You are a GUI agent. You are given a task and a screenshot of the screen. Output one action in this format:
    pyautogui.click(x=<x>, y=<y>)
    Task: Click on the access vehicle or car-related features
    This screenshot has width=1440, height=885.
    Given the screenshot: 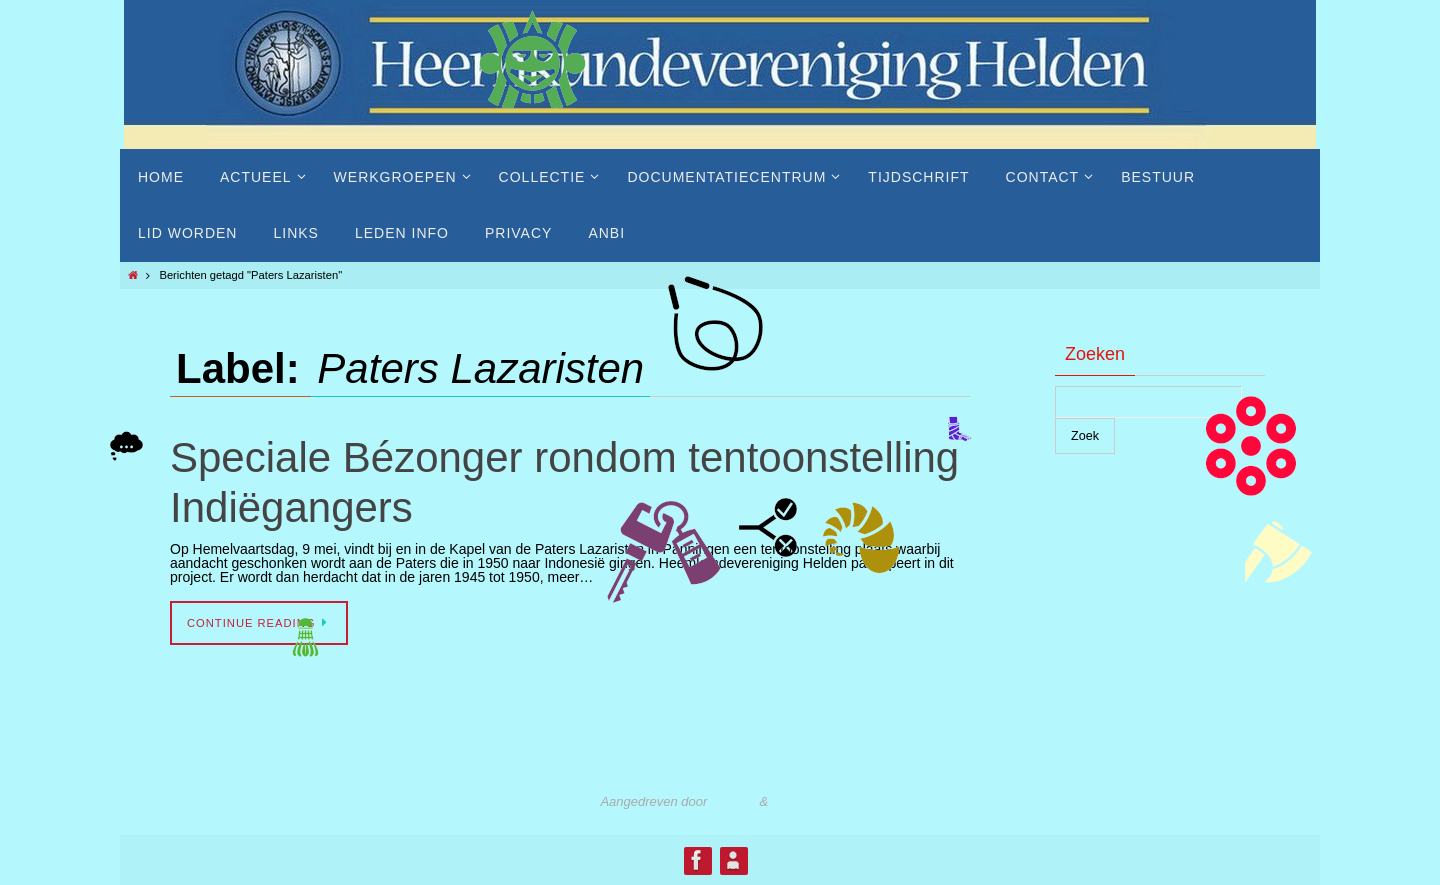 What is the action you would take?
    pyautogui.click(x=664, y=552)
    